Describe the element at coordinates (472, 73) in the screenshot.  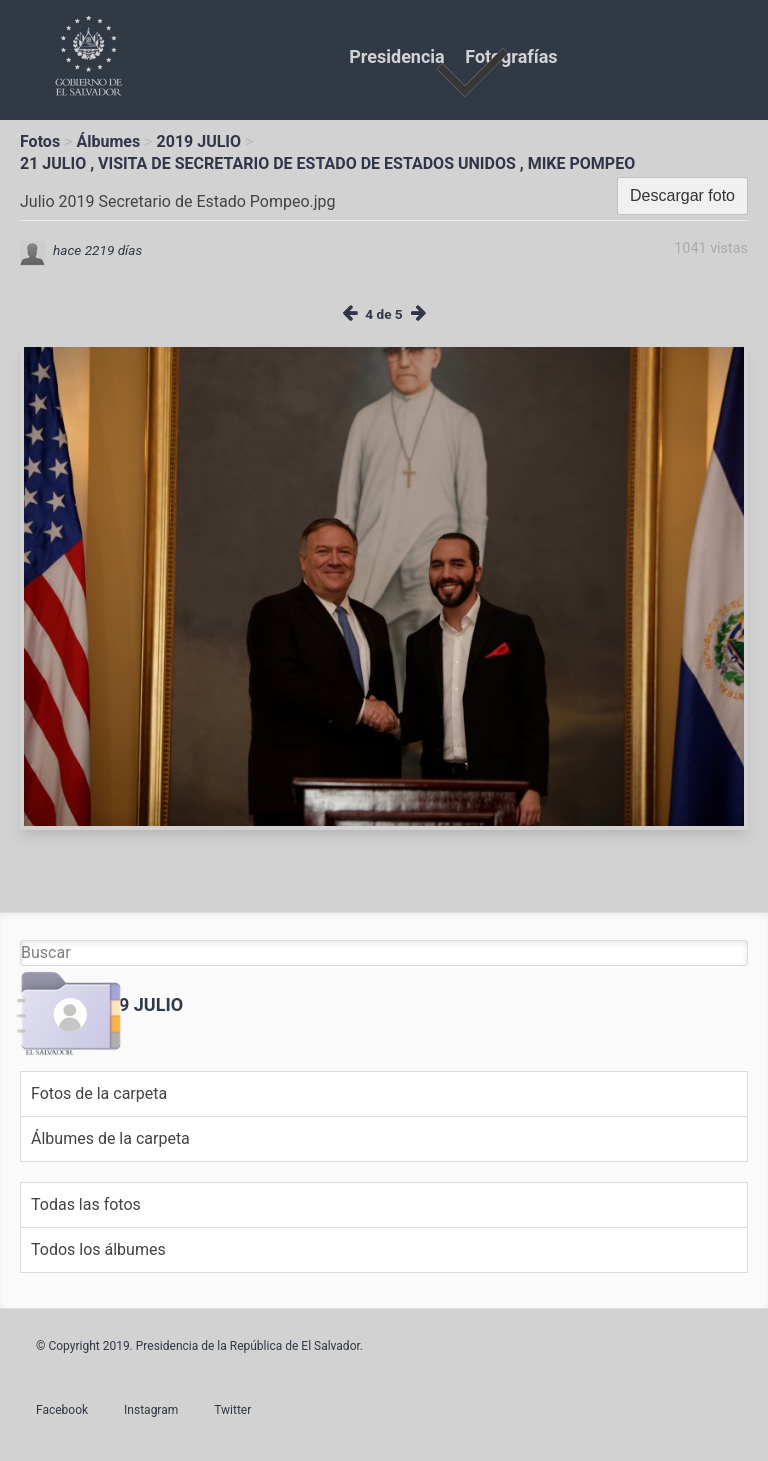
I see `mark a task as complete` at that location.